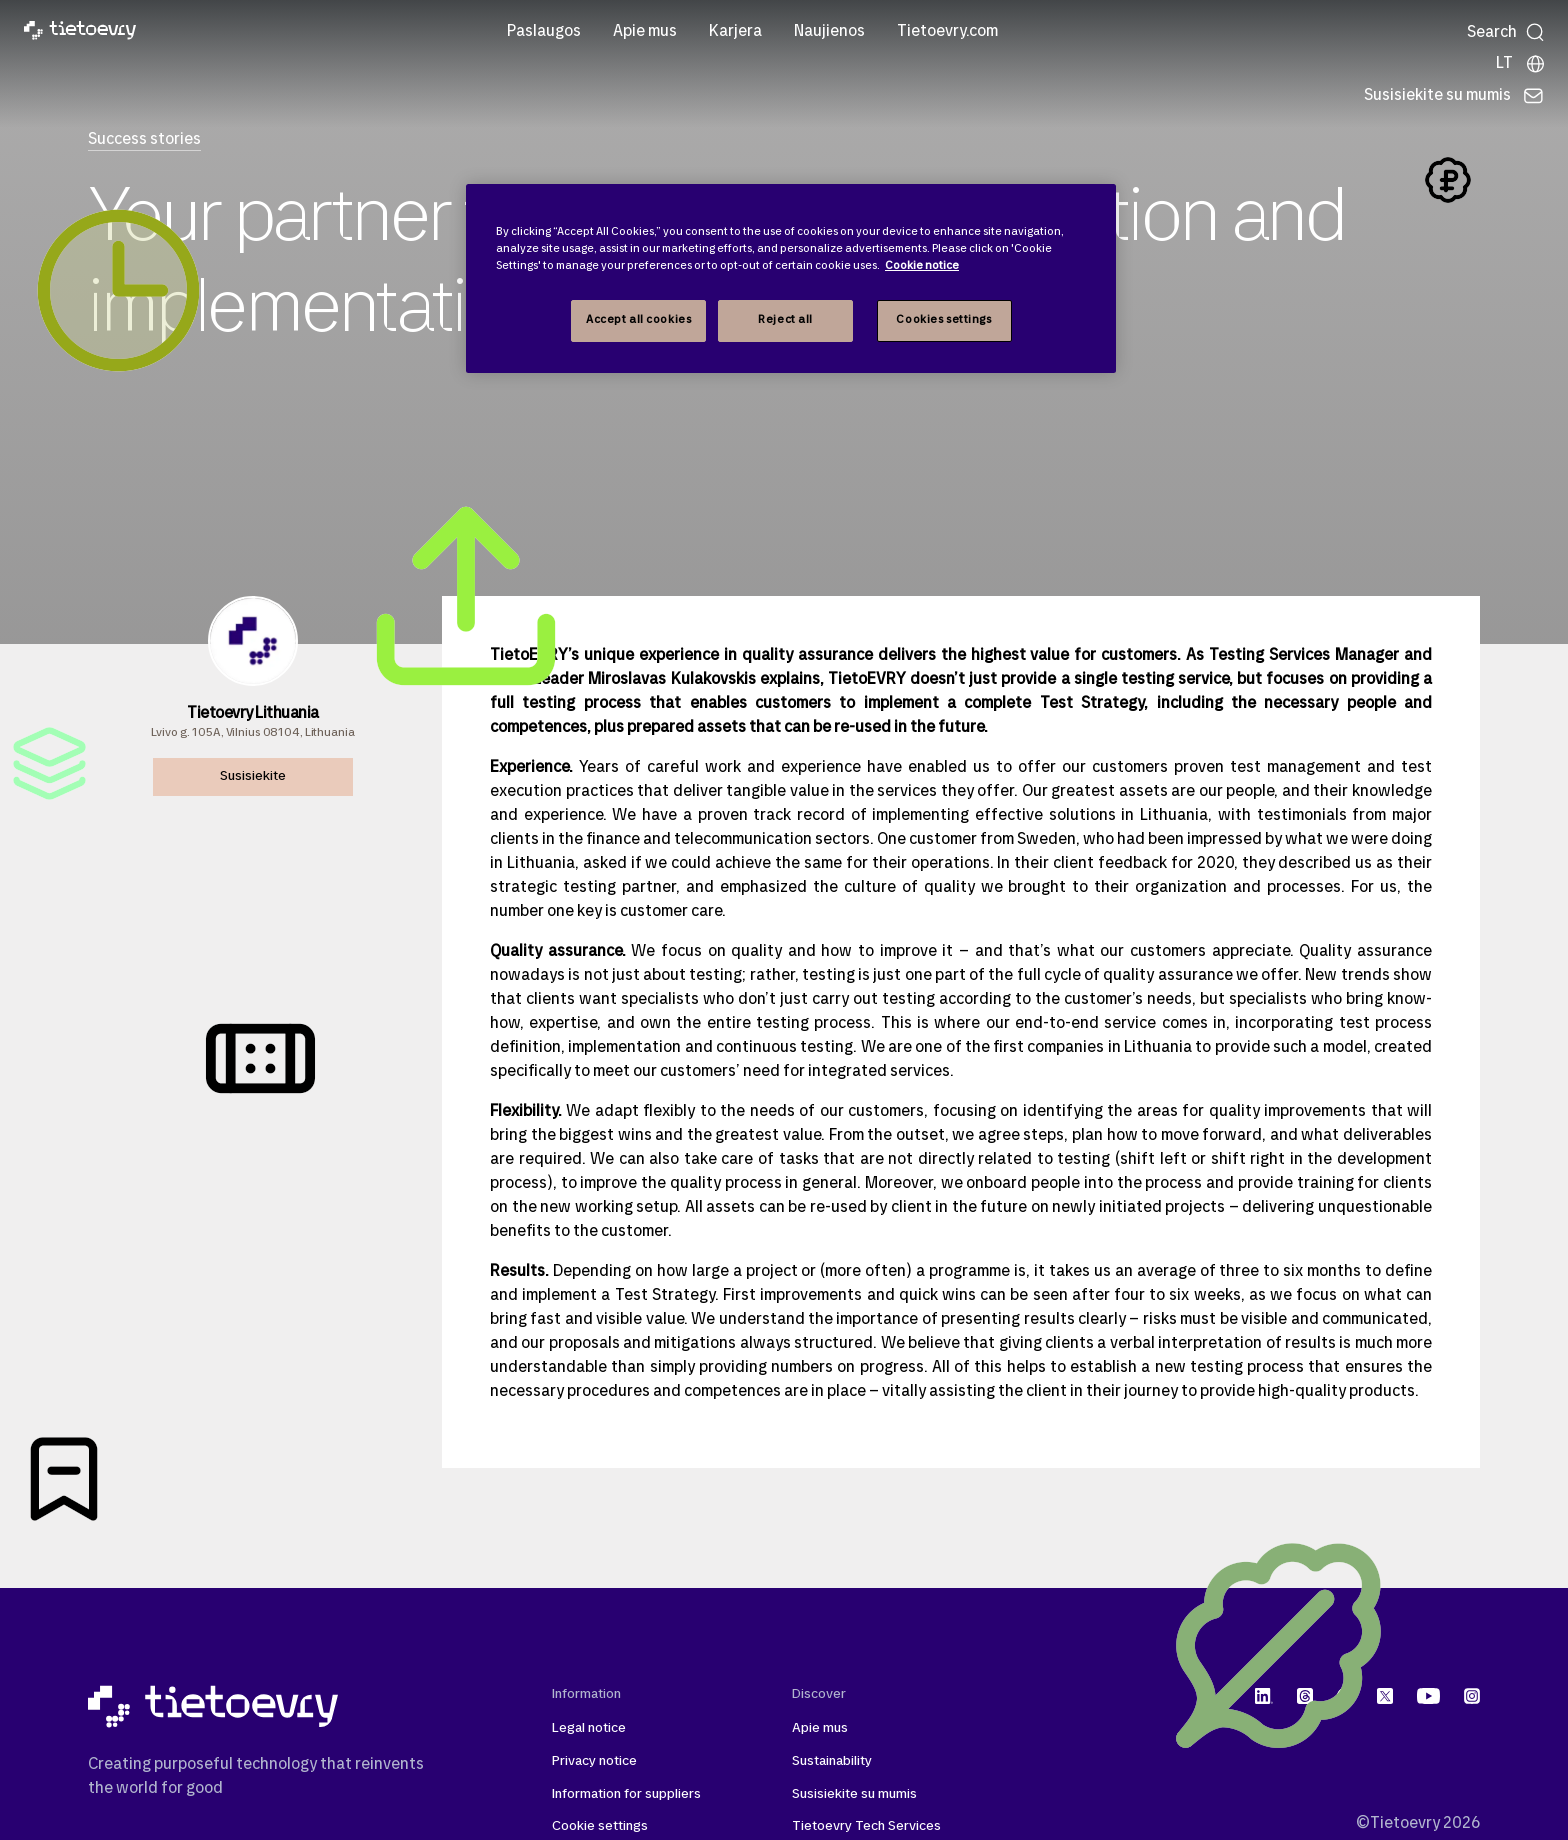 The height and width of the screenshot is (1840, 1568). What do you see at coordinates (260, 1058) in the screenshot?
I see `access first aid or medical resources` at bounding box center [260, 1058].